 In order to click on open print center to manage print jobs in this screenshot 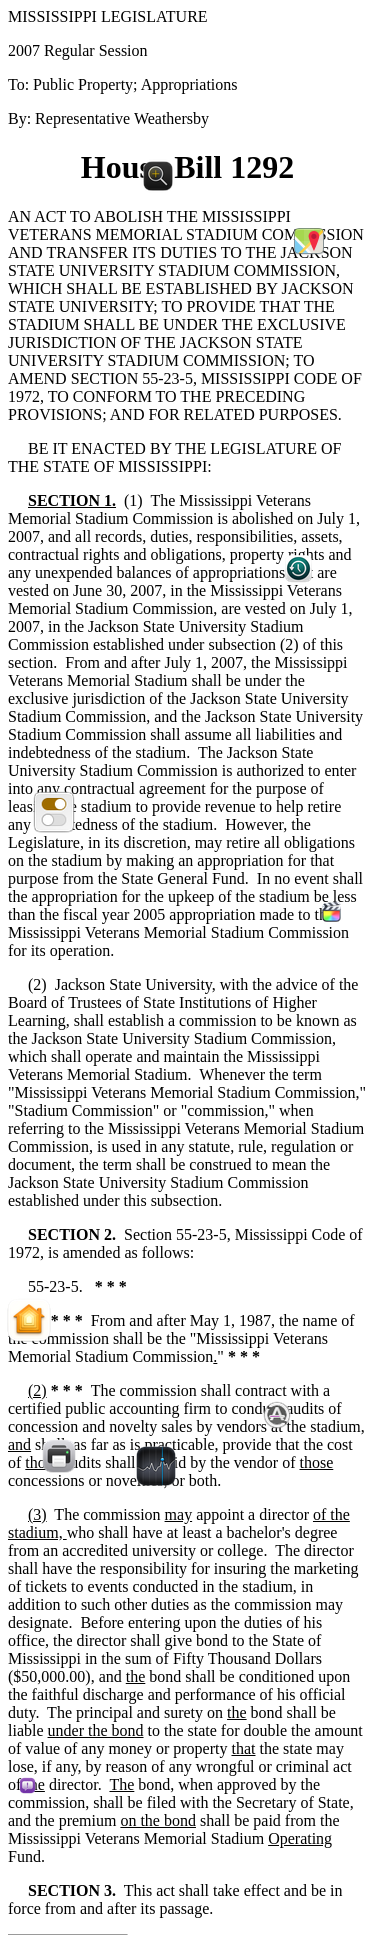, I will do `click(59, 1456)`.